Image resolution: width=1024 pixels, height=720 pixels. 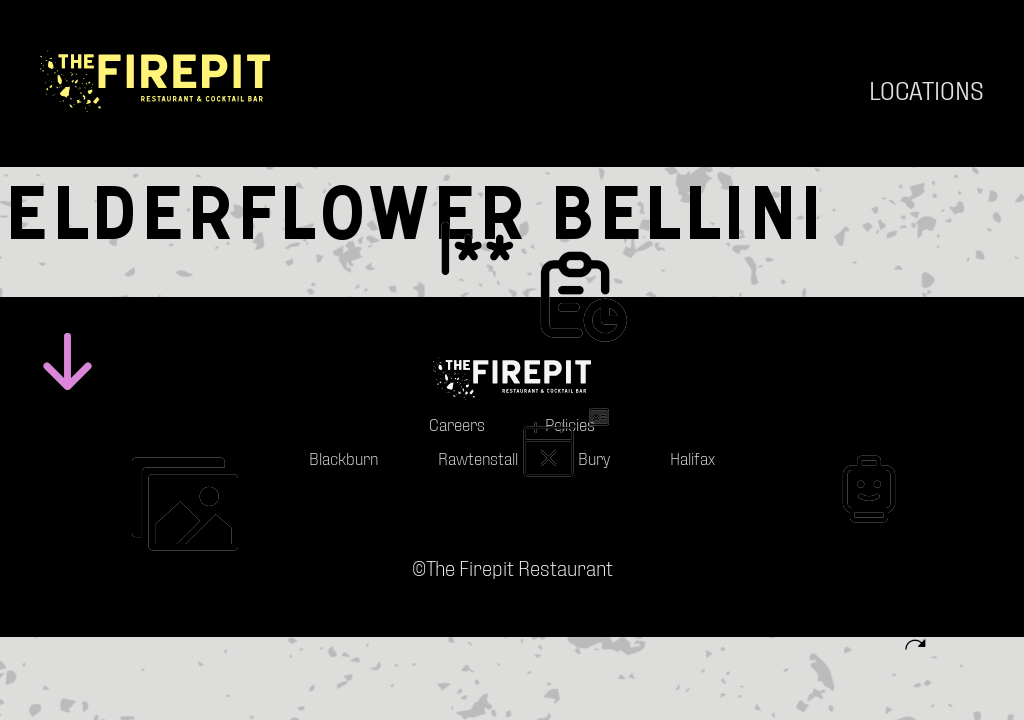 What do you see at coordinates (915, 644) in the screenshot?
I see `redo last action` at bounding box center [915, 644].